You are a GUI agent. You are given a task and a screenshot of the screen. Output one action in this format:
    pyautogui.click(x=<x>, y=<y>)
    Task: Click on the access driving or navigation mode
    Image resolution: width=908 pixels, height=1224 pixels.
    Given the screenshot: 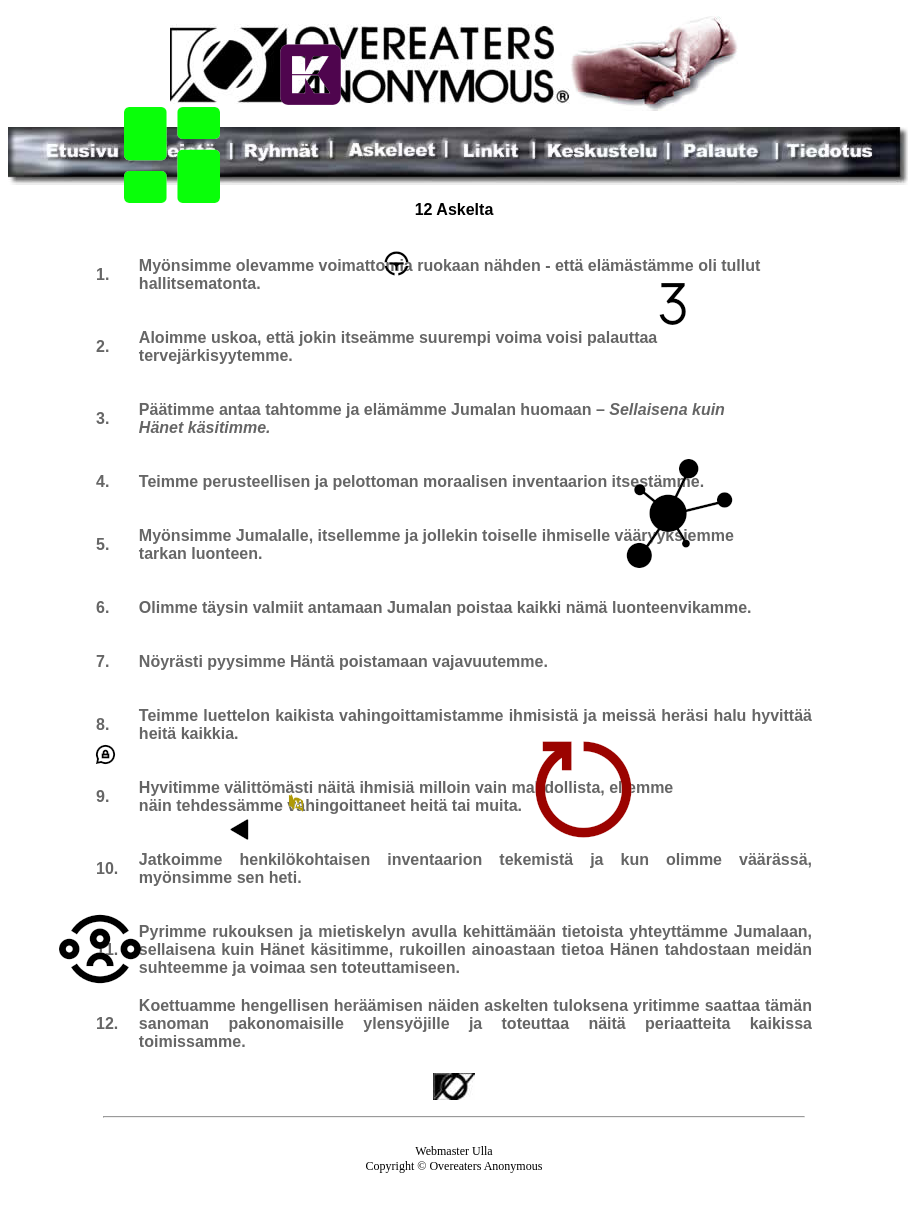 What is the action you would take?
    pyautogui.click(x=396, y=263)
    